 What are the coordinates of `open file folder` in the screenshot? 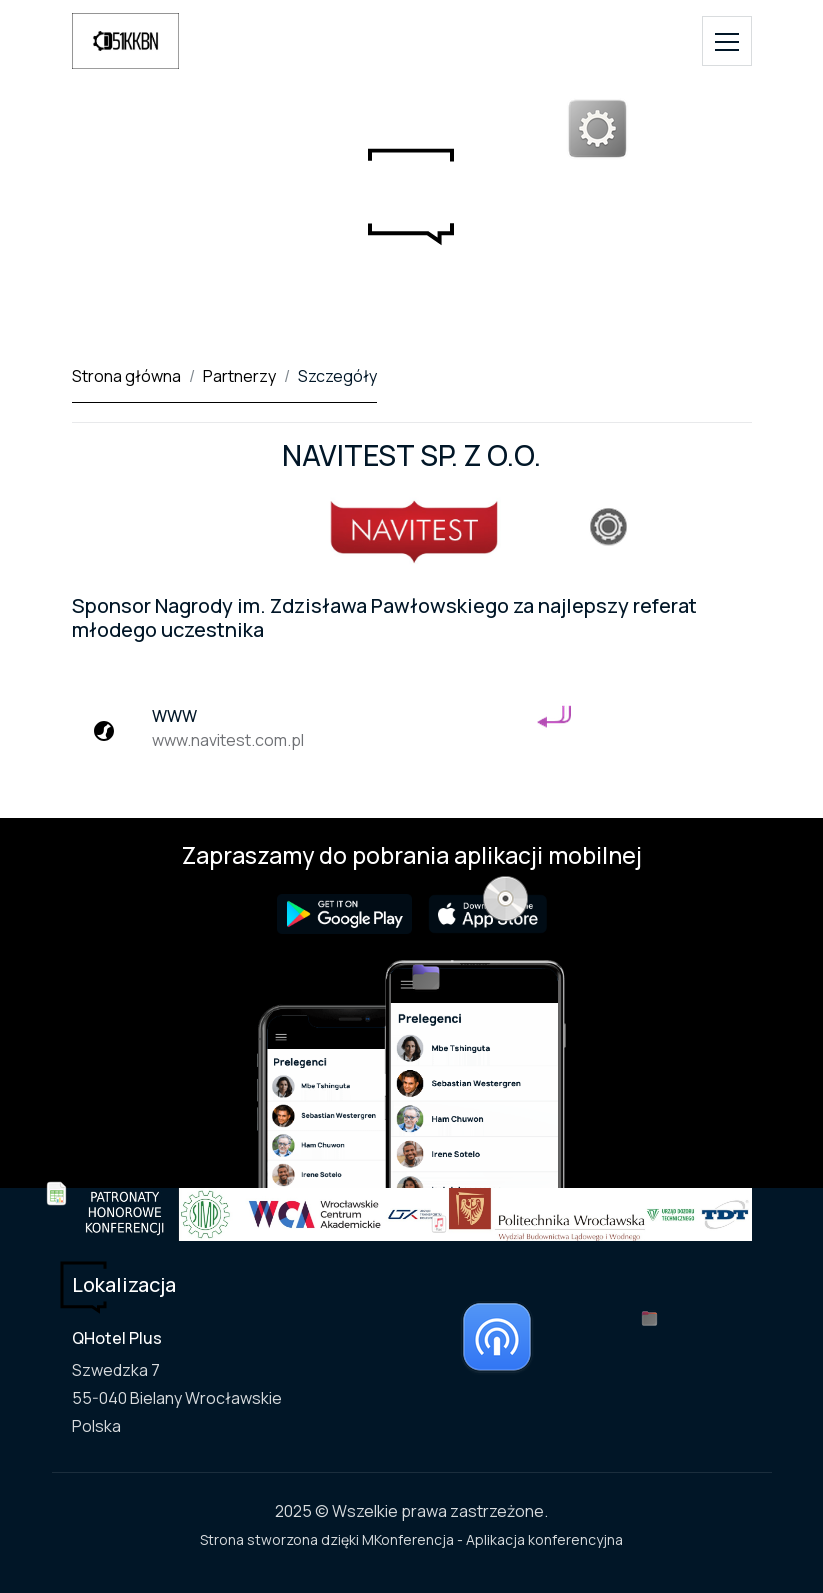 It's located at (649, 1318).